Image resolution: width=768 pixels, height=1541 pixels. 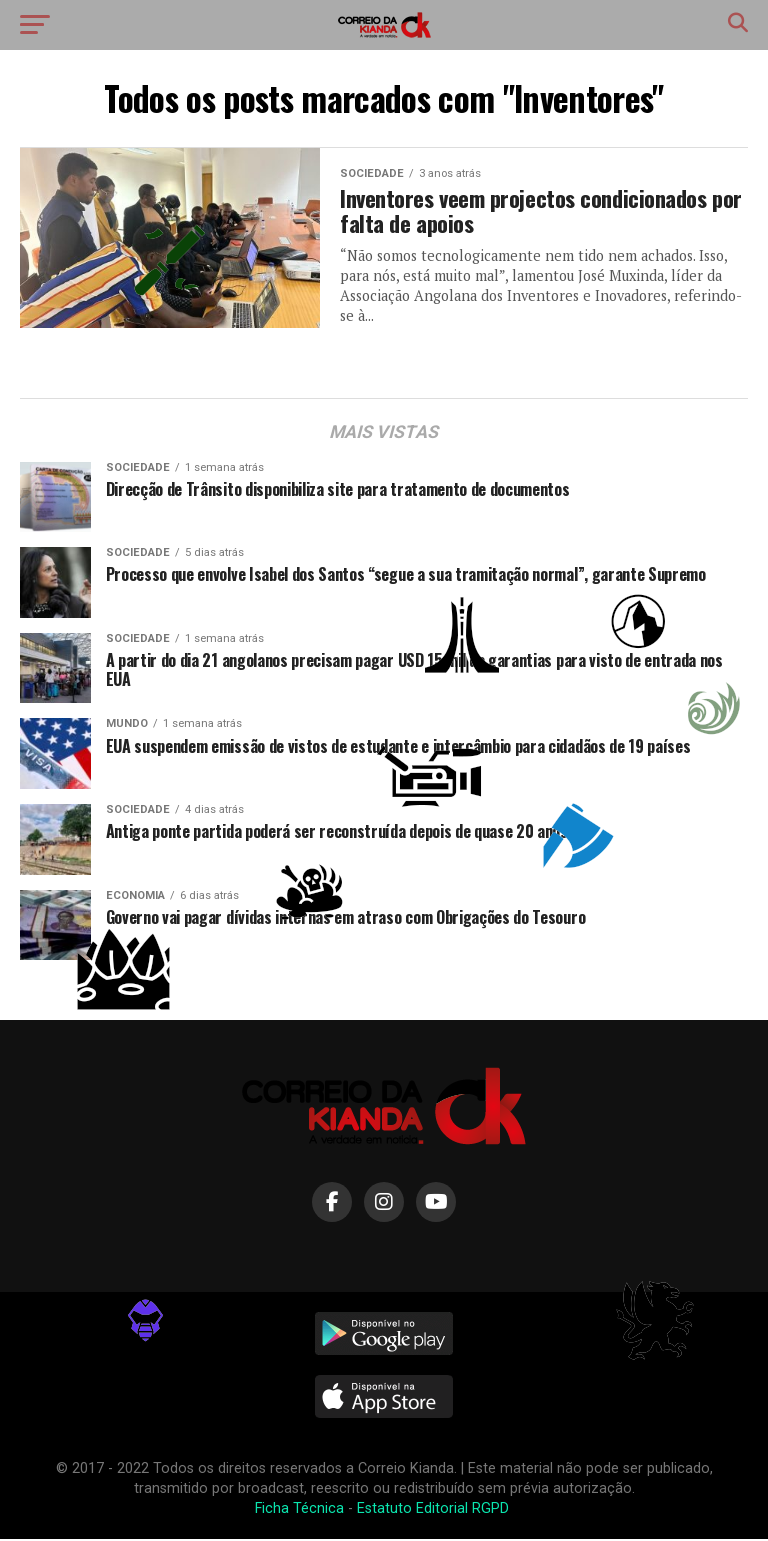 I want to click on view memorial or monument location, so click(x=462, y=635).